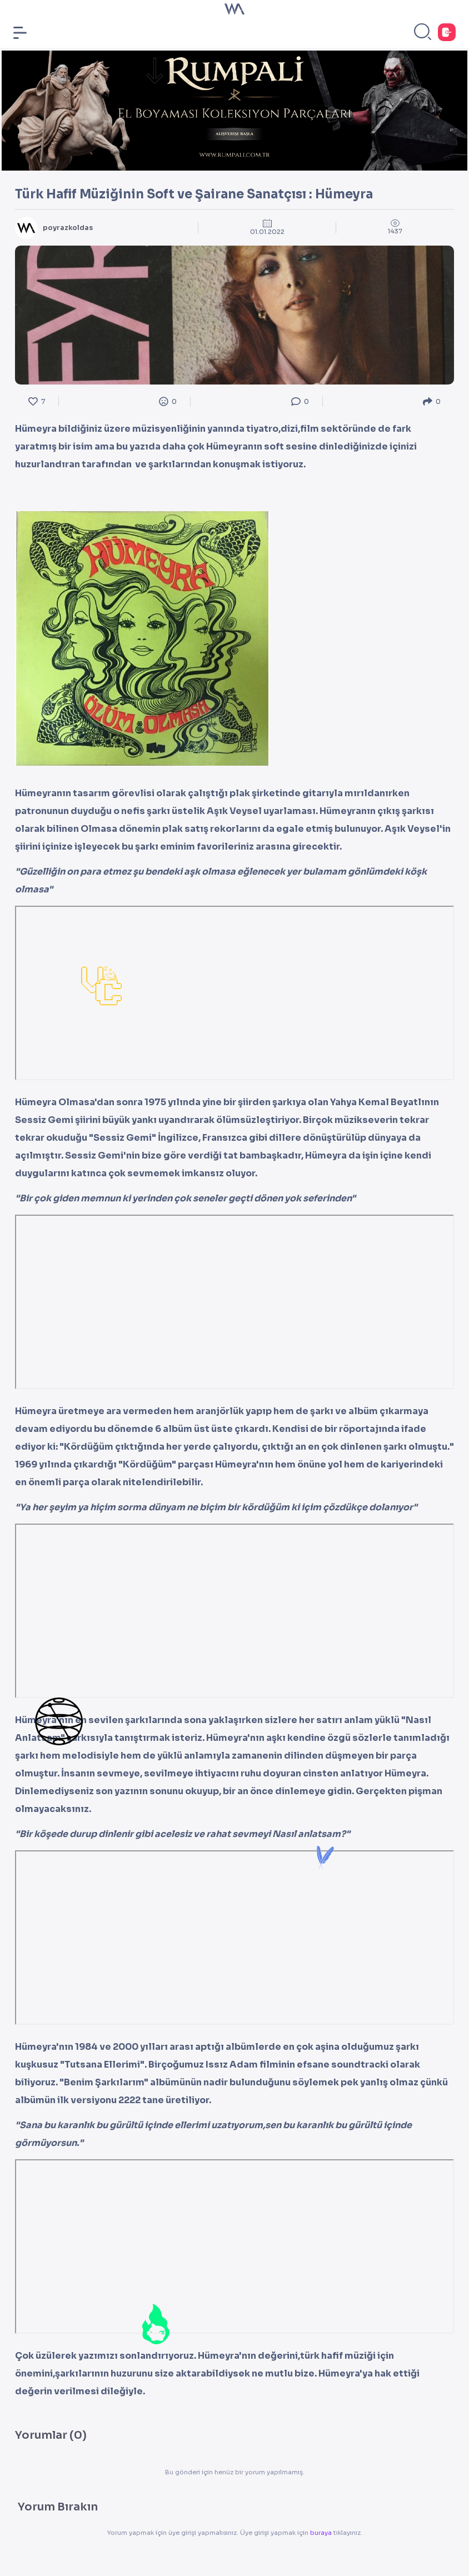  I want to click on scroll down for more content, so click(154, 71).